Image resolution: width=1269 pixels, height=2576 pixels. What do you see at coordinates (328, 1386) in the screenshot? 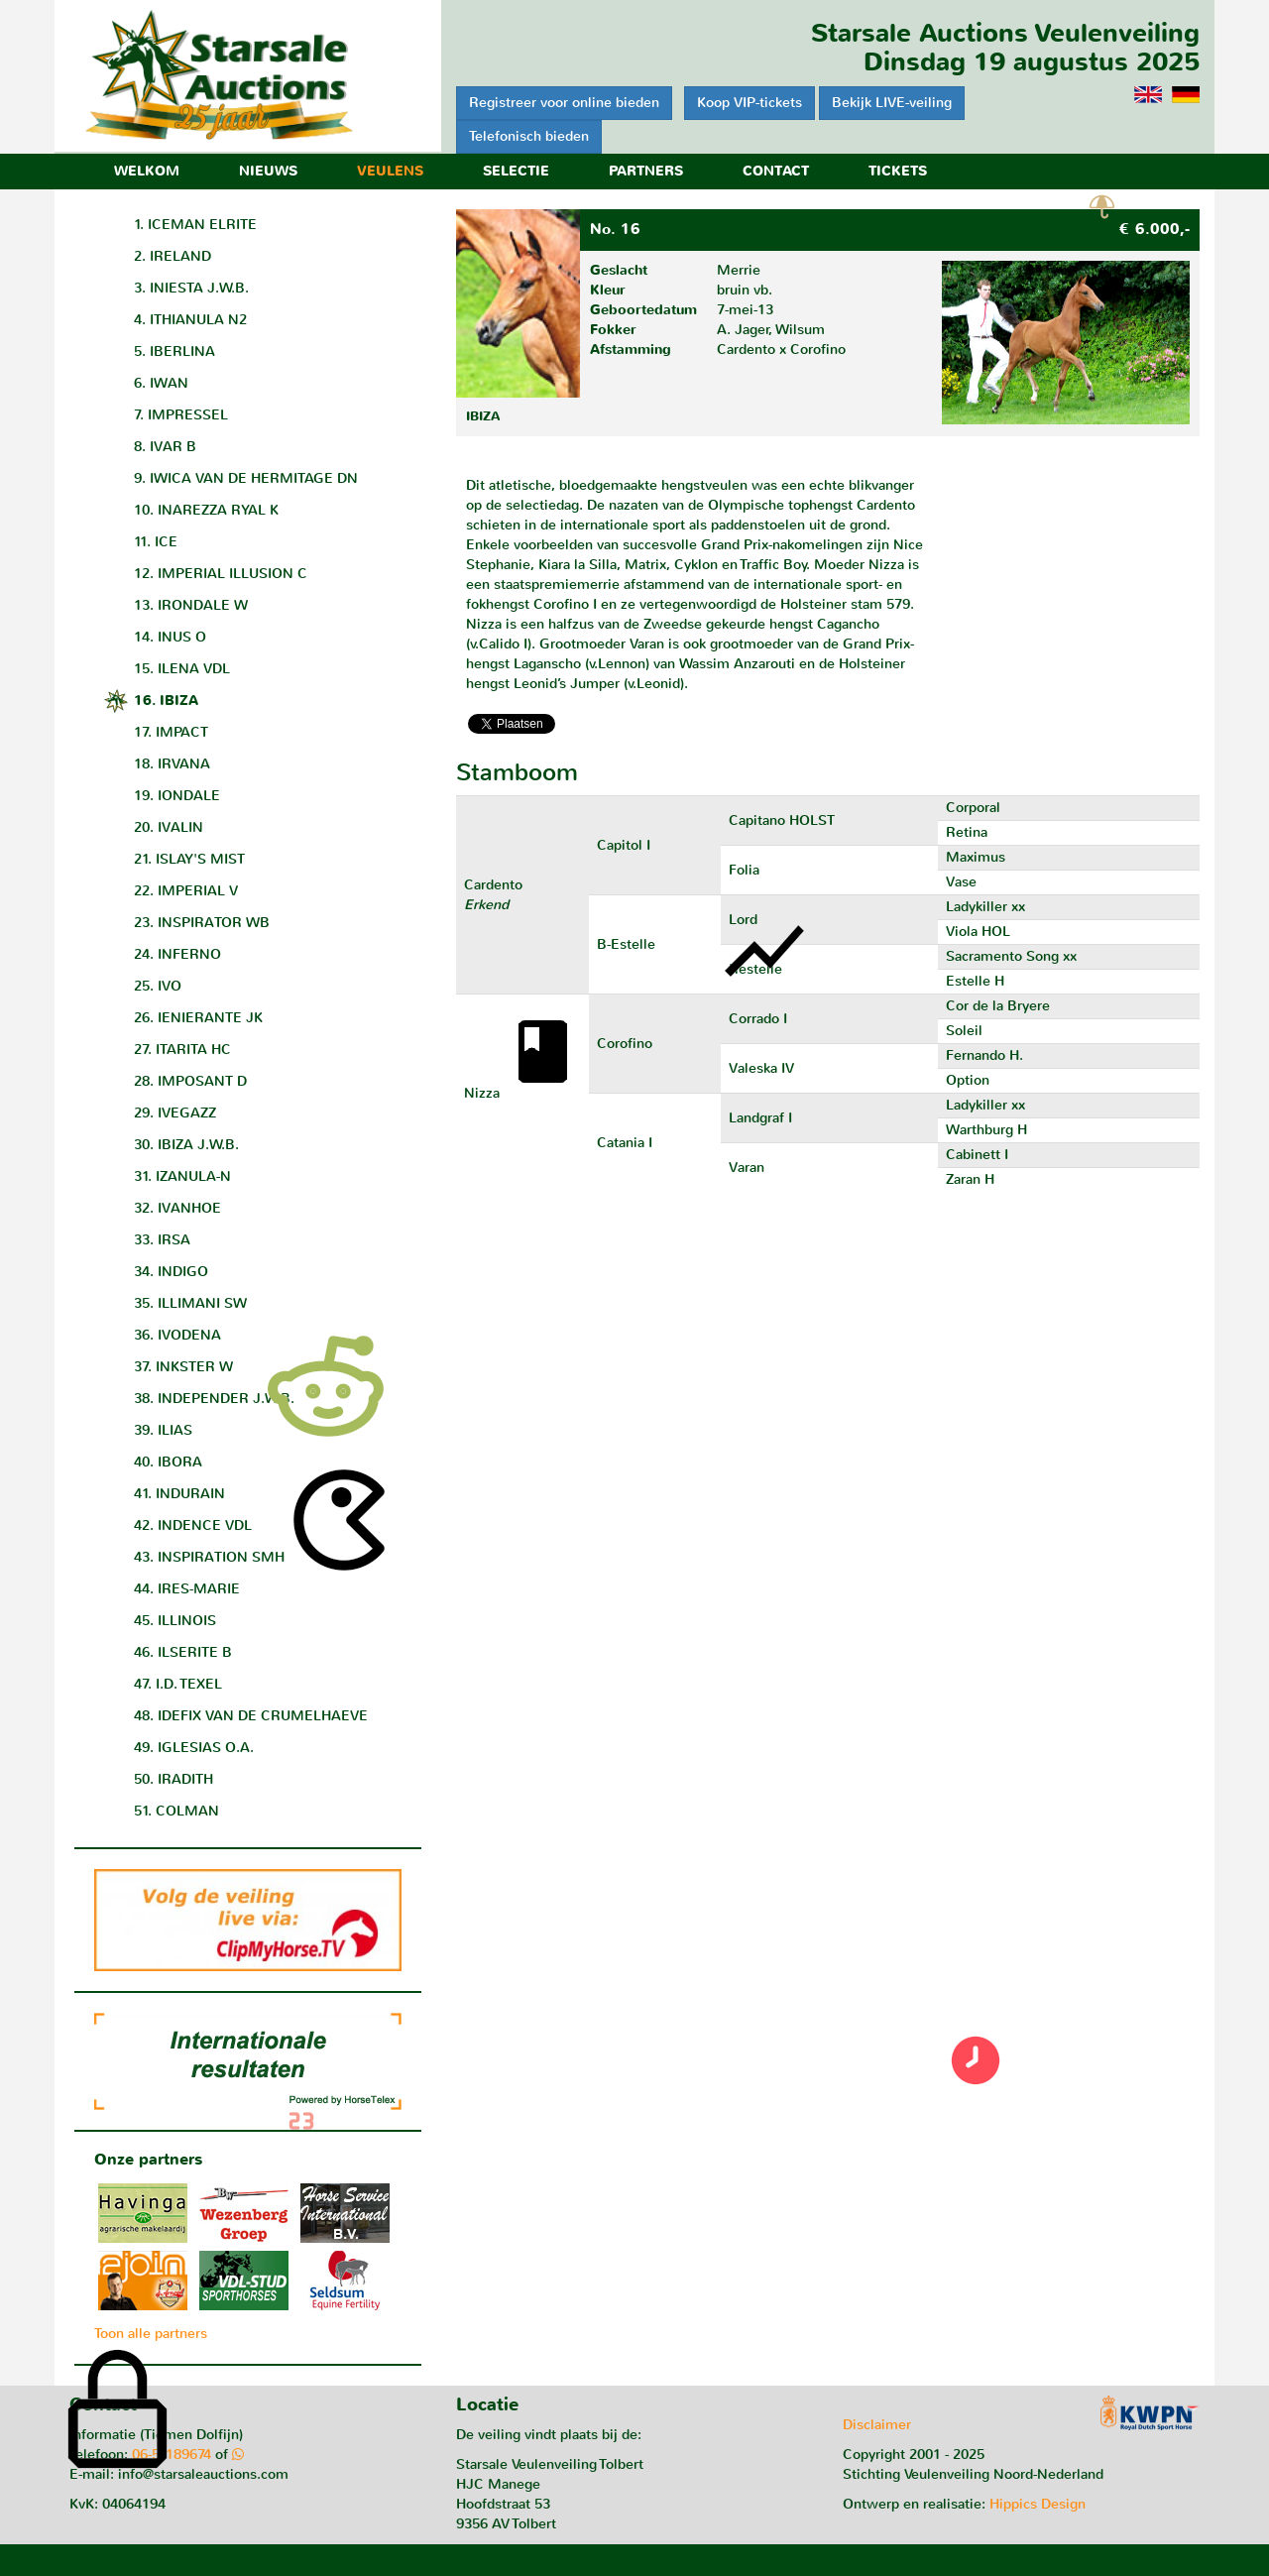
I see `open reddit` at bounding box center [328, 1386].